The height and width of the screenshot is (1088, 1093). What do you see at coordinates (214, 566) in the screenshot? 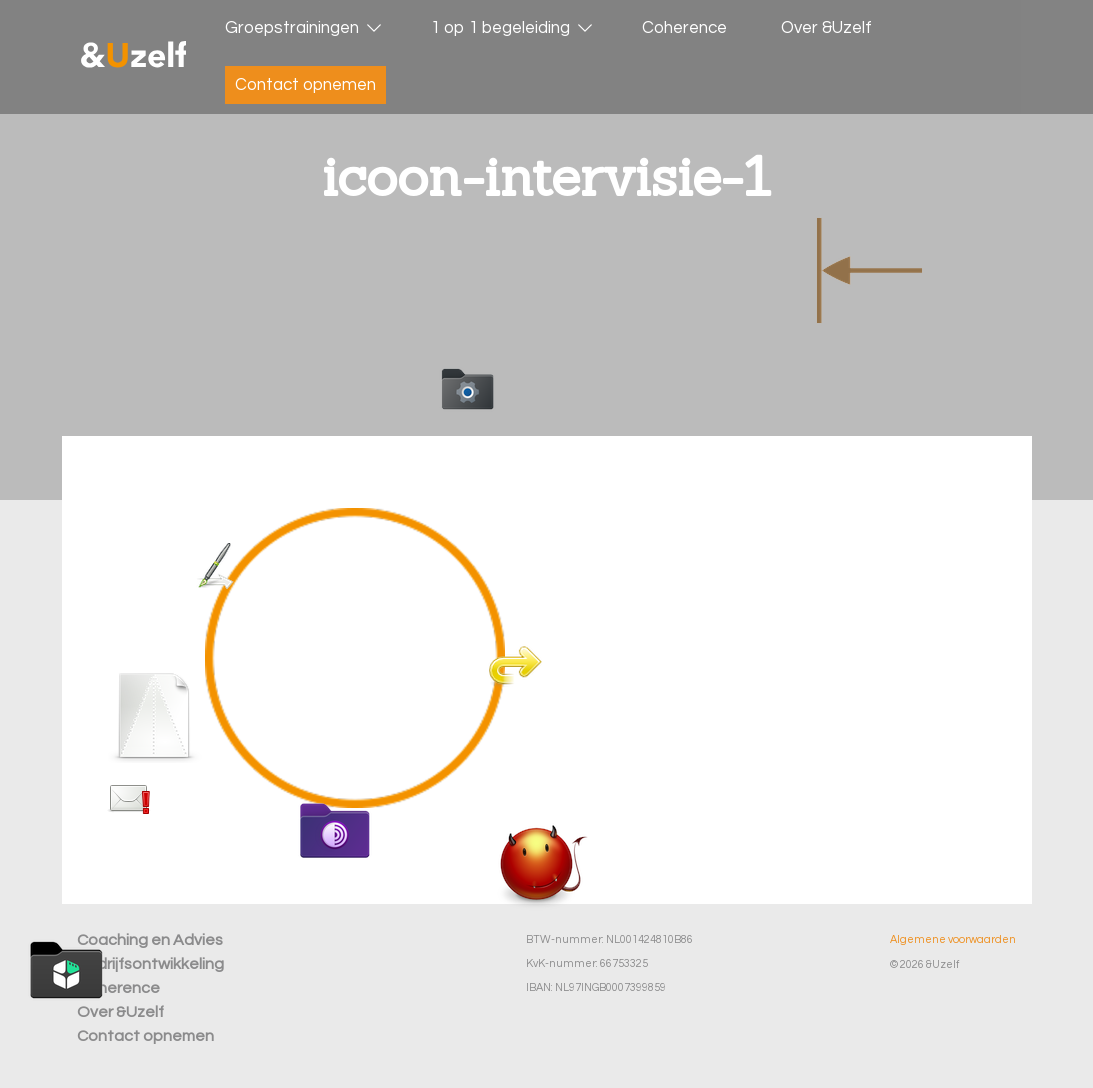
I see `set text direction to left-to-right` at bounding box center [214, 566].